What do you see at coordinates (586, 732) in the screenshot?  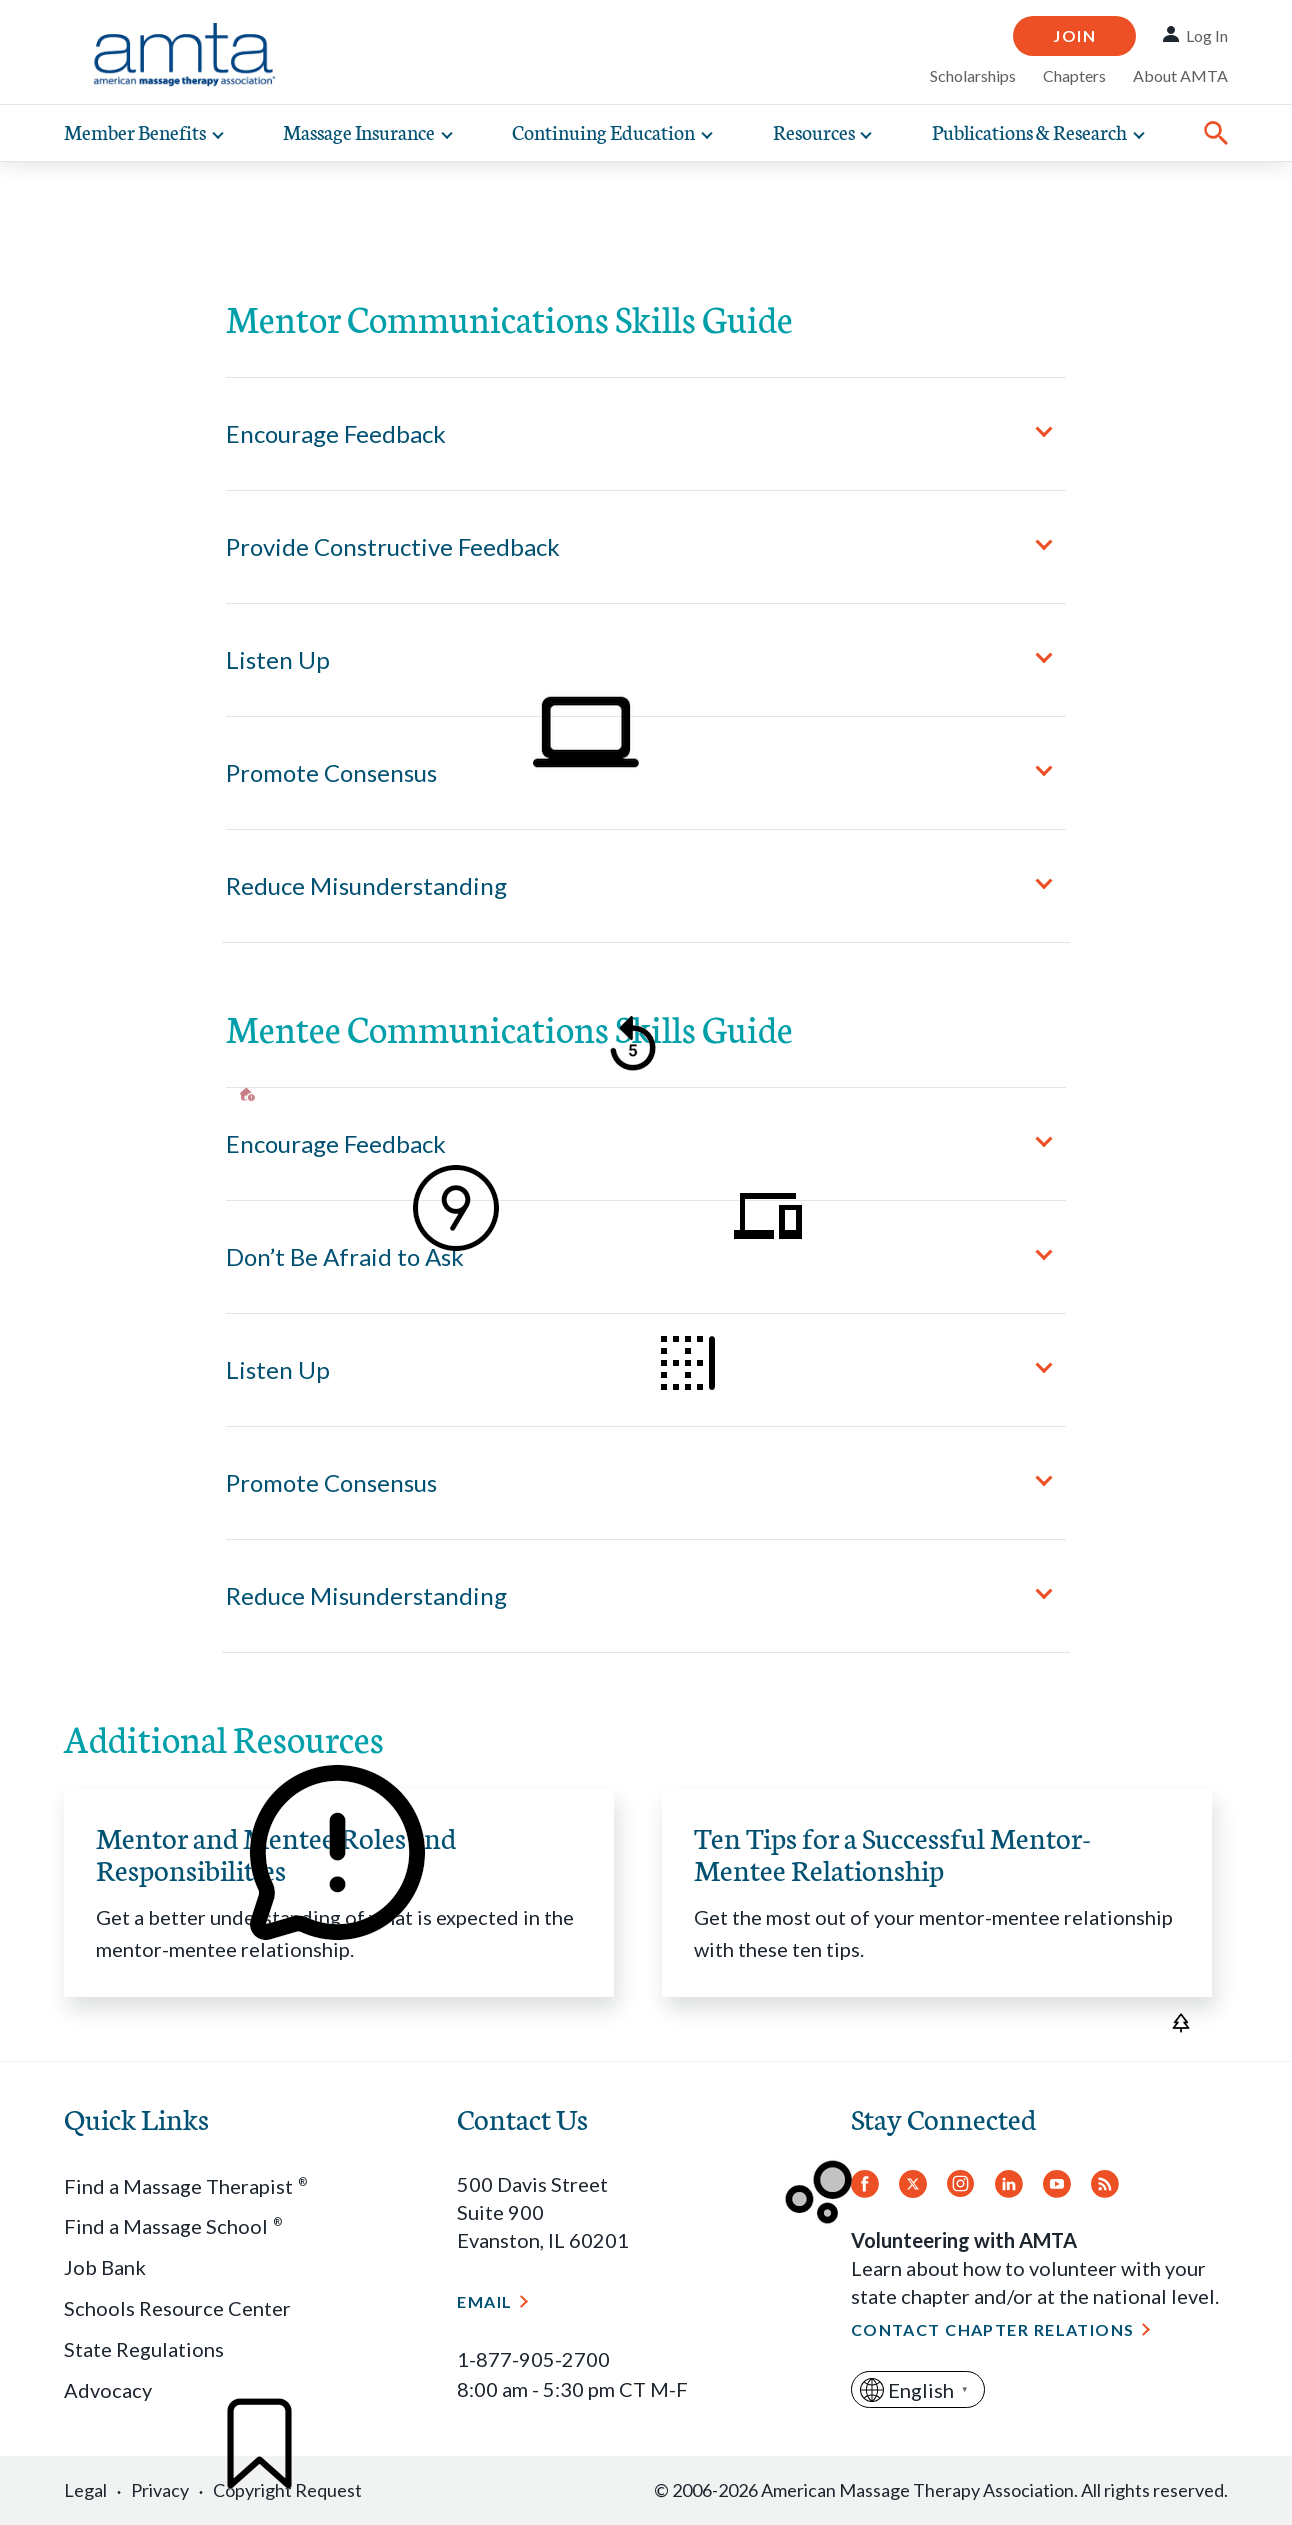 I see `access laptop or computer settings` at bounding box center [586, 732].